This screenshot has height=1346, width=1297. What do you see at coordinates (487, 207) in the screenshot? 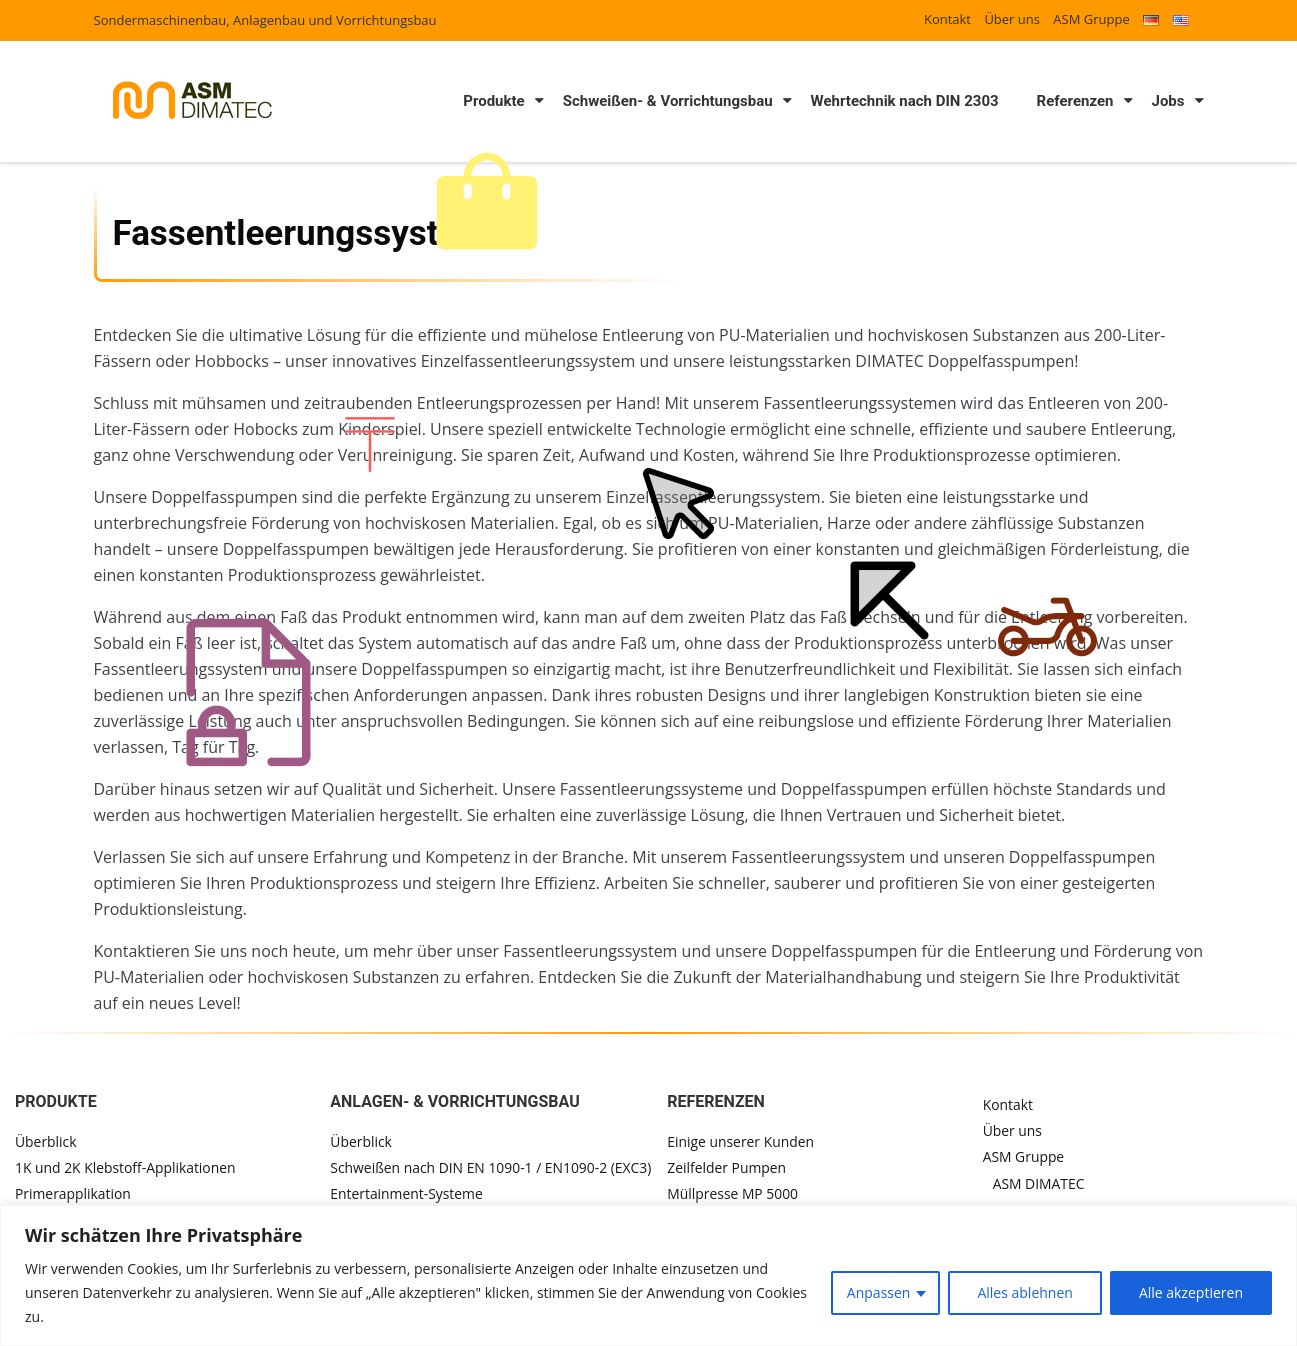
I see `view your shopping bag` at bounding box center [487, 207].